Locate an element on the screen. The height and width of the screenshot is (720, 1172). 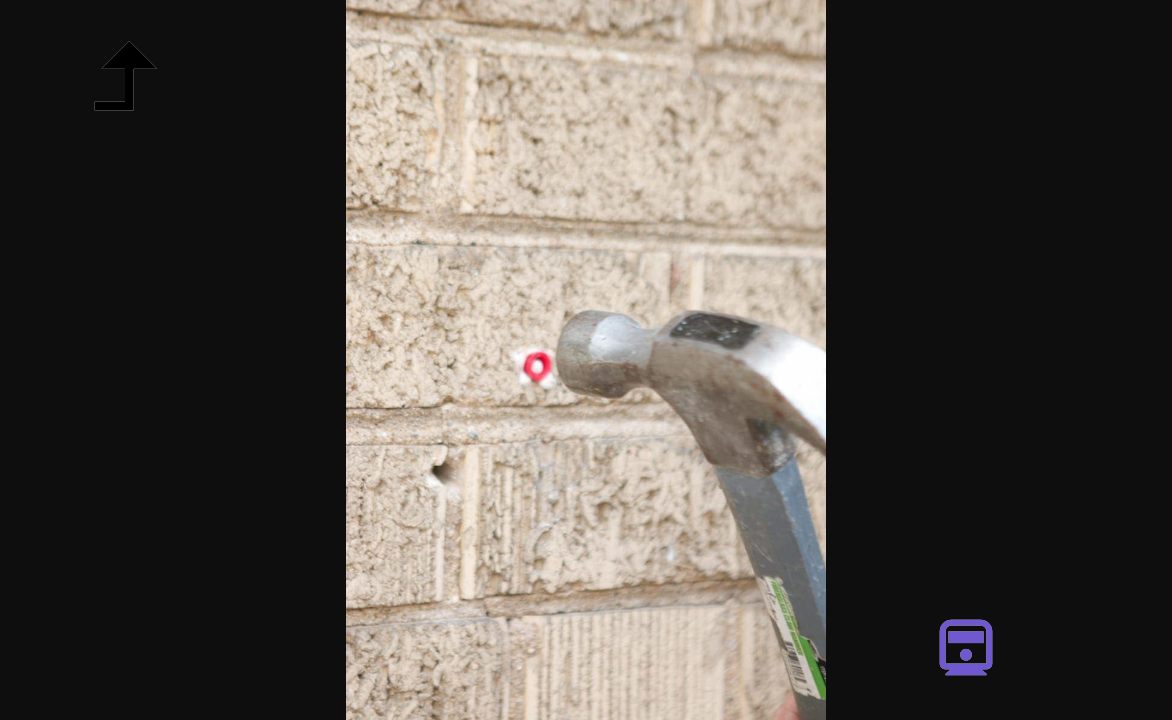
view train schedules or transit options is located at coordinates (966, 646).